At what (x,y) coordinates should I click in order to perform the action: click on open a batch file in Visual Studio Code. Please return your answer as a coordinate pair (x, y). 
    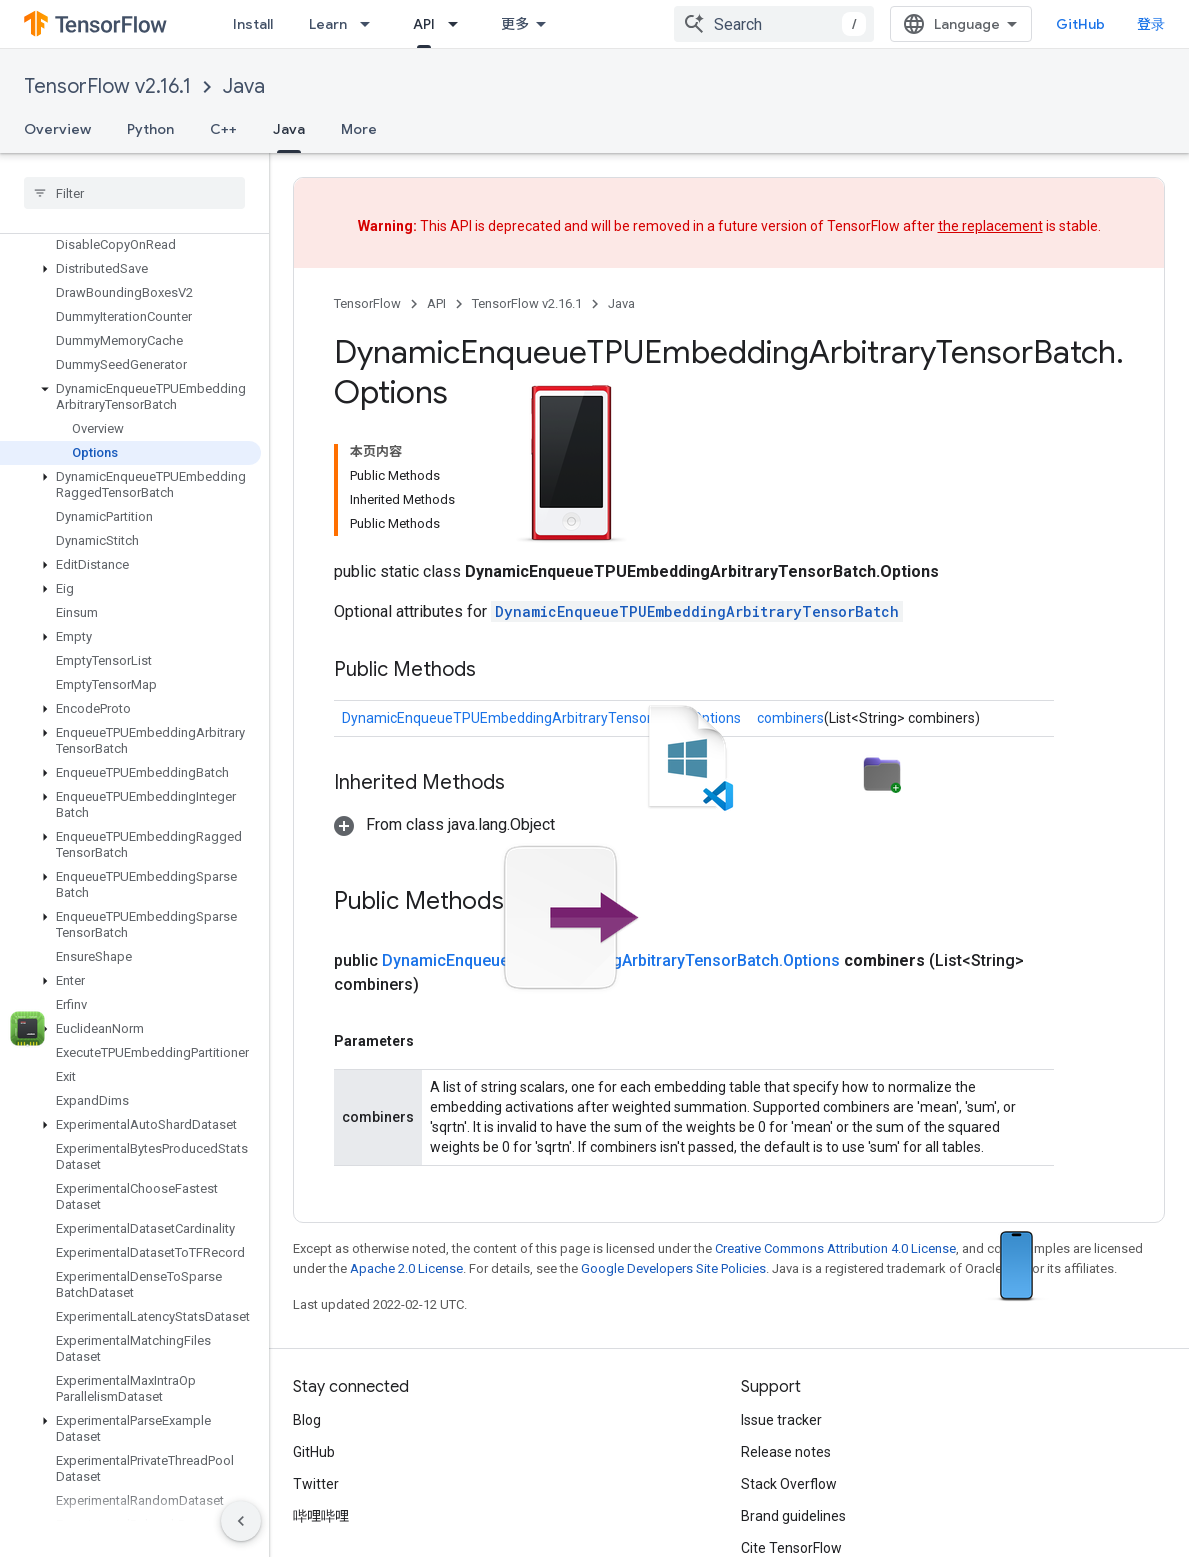
    Looking at the image, I should click on (687, 758).